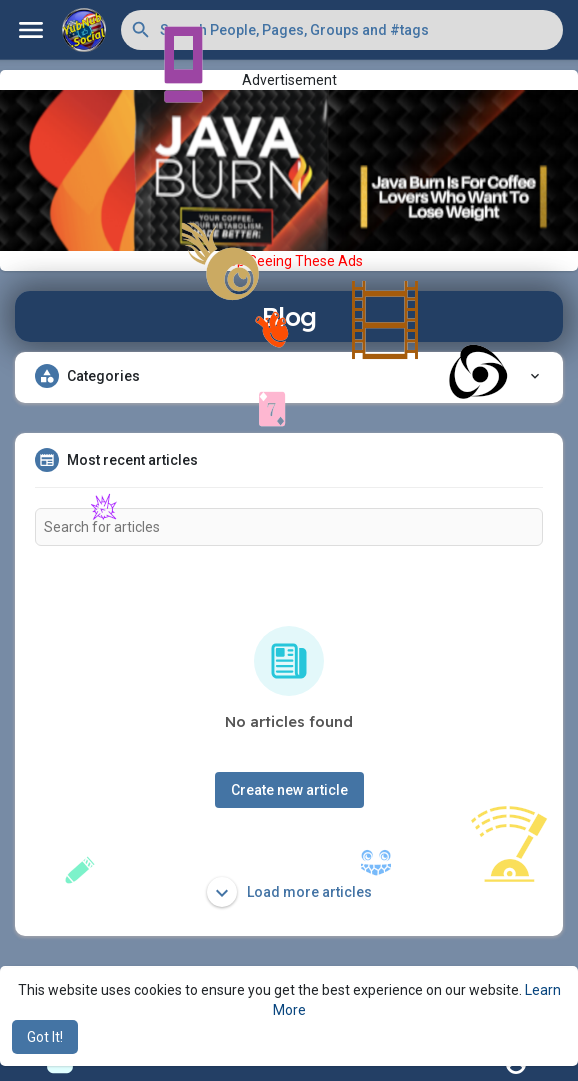  I want to click on select shotgun weapon, so click(183, 64).